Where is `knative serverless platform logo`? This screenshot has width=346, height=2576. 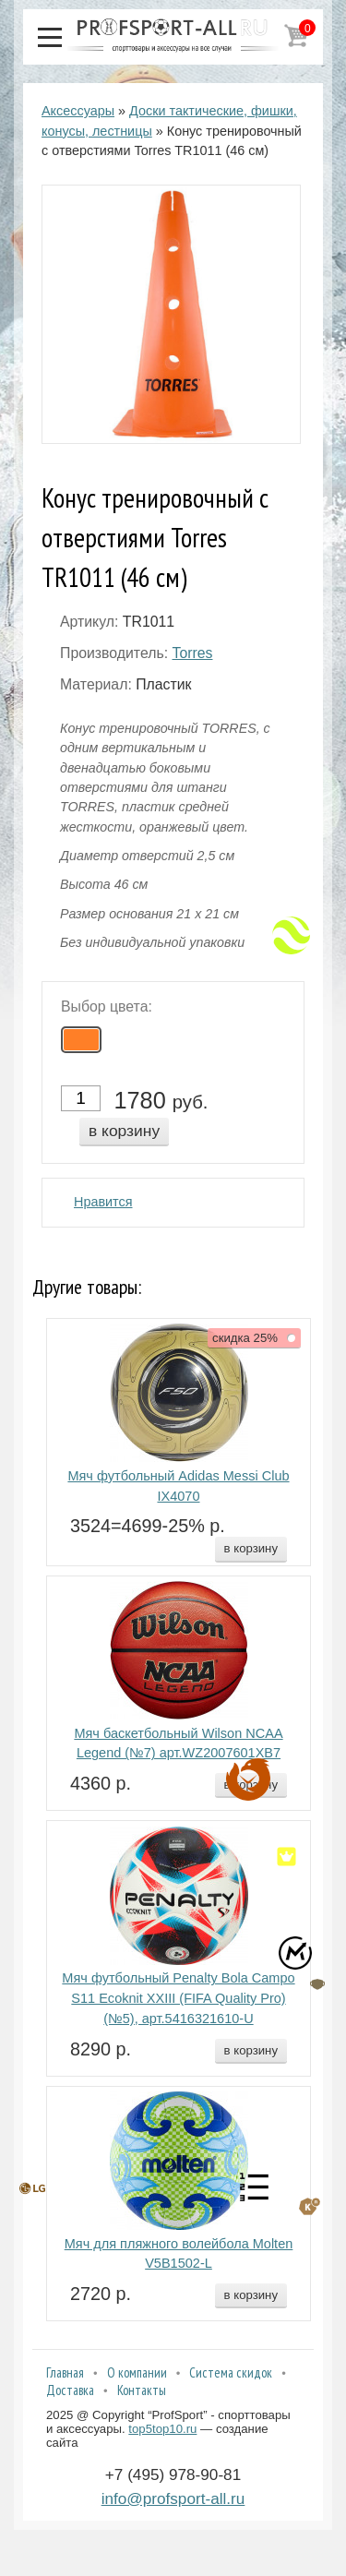
knative serverless platform logo is located at coordinates (309, 2206).